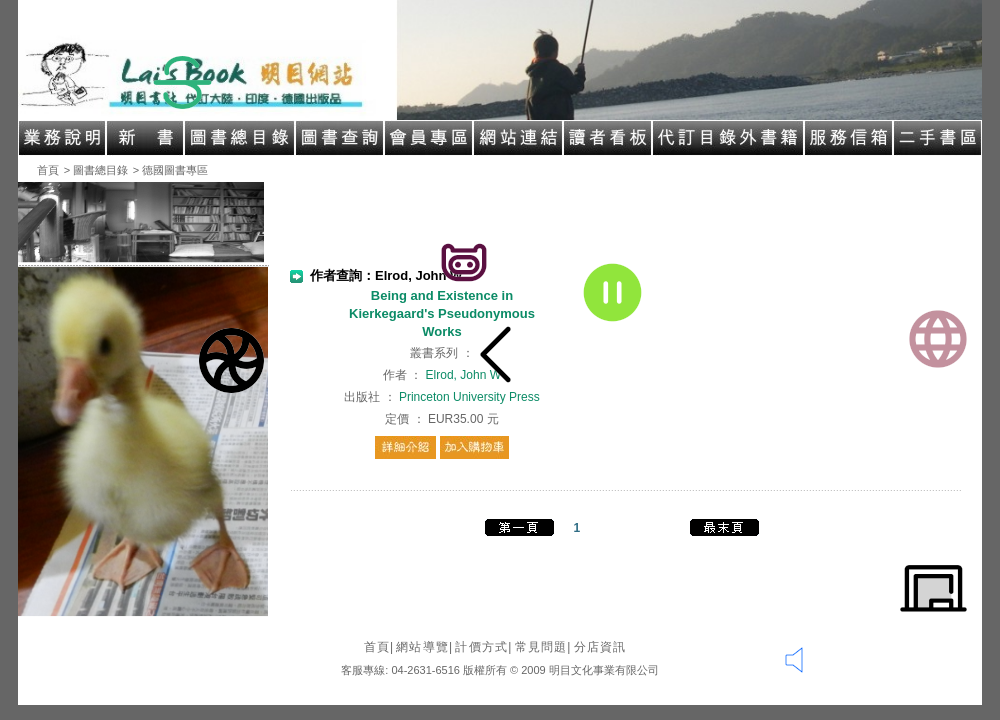  What do you see at coordinates (231, 360) in the screenshot?
I see `indicates loading or processing in progress` at bounding box center [231, 360].